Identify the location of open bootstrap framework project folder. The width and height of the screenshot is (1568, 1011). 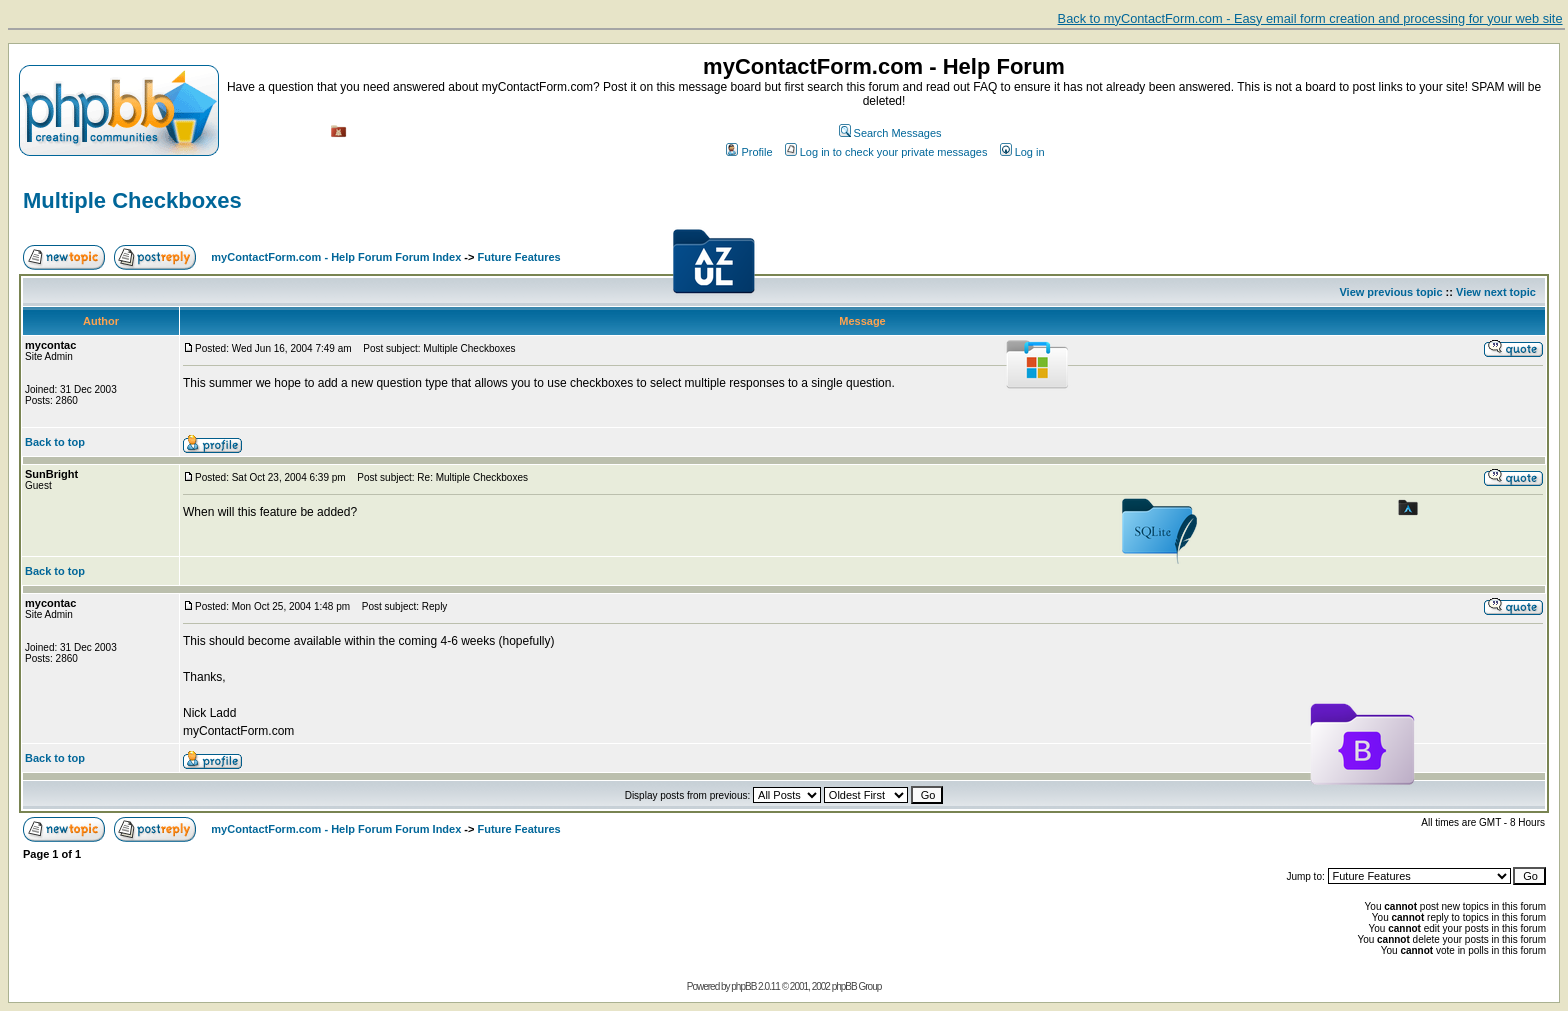
(1362, 747).